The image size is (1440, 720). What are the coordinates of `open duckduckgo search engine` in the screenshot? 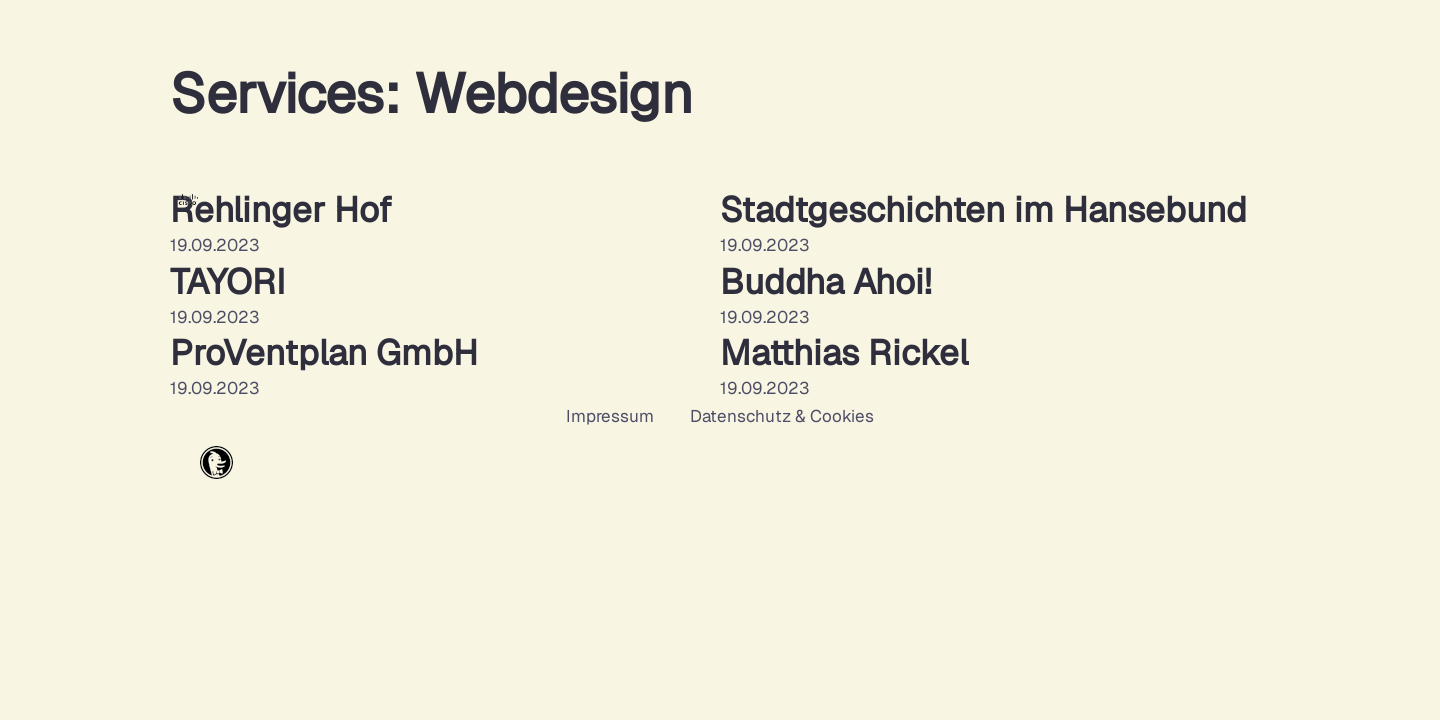 It's located at (216, 462).